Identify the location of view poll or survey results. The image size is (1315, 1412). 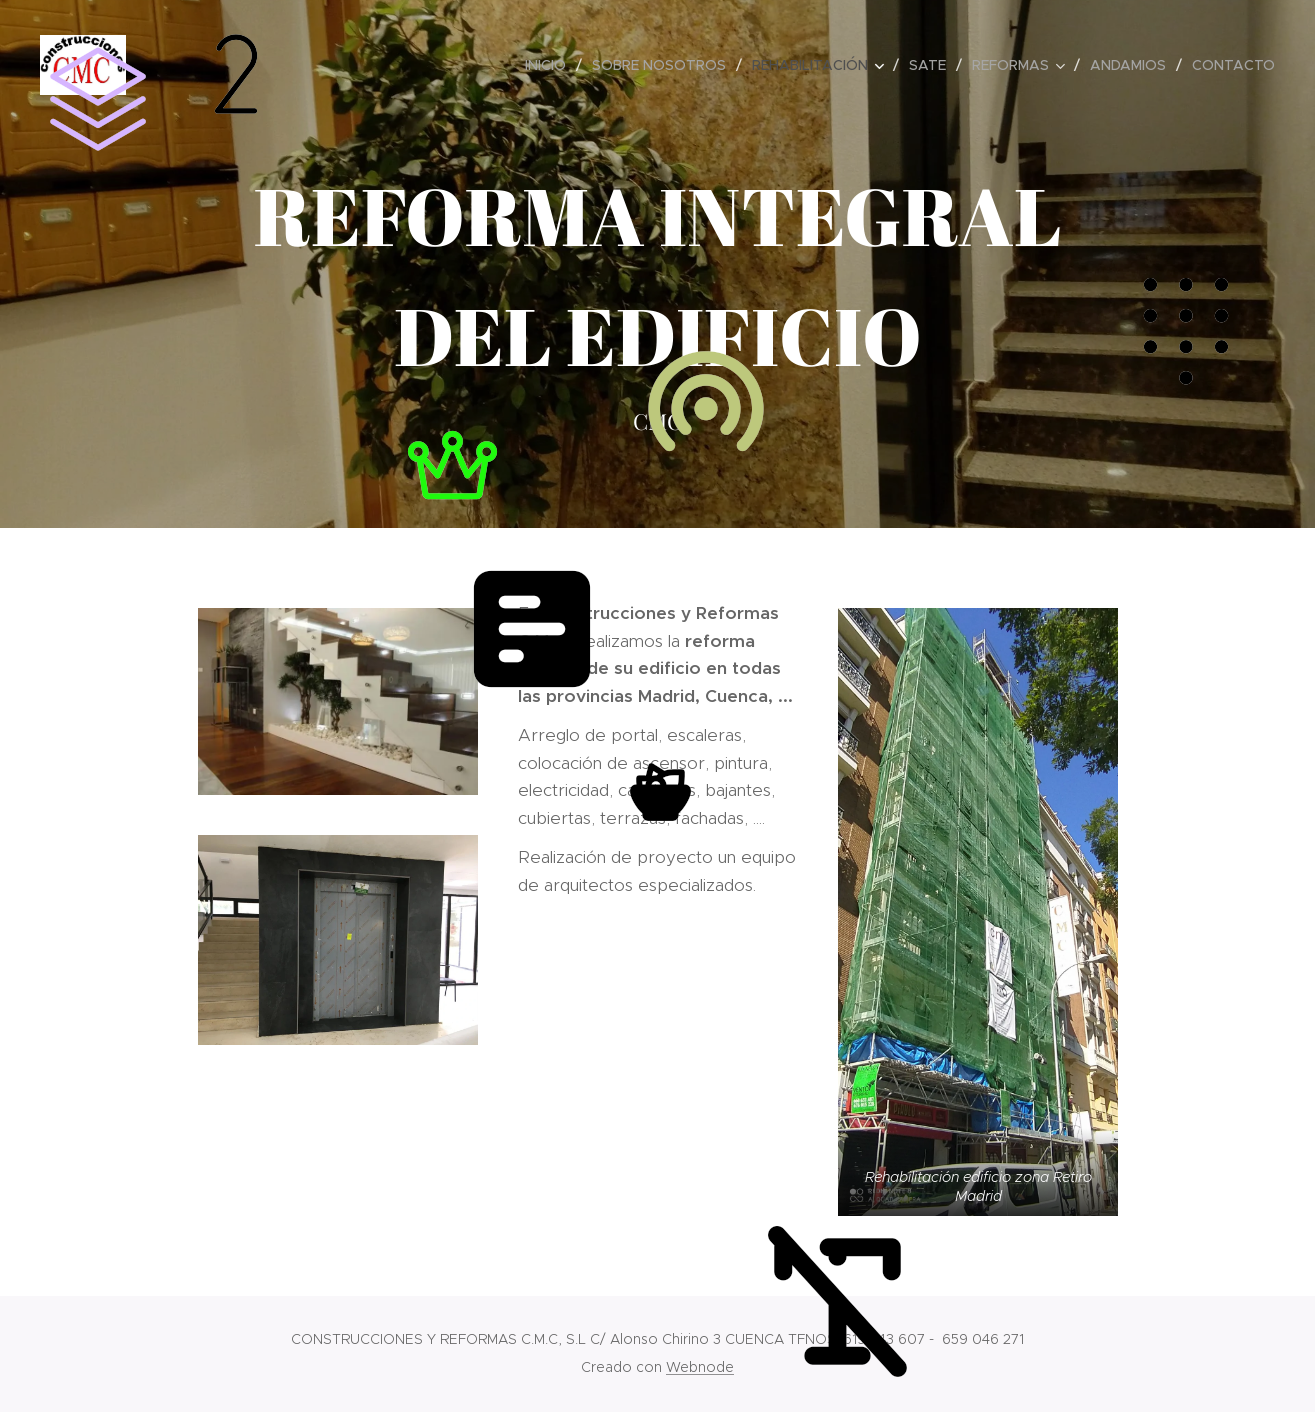
(532, 629).